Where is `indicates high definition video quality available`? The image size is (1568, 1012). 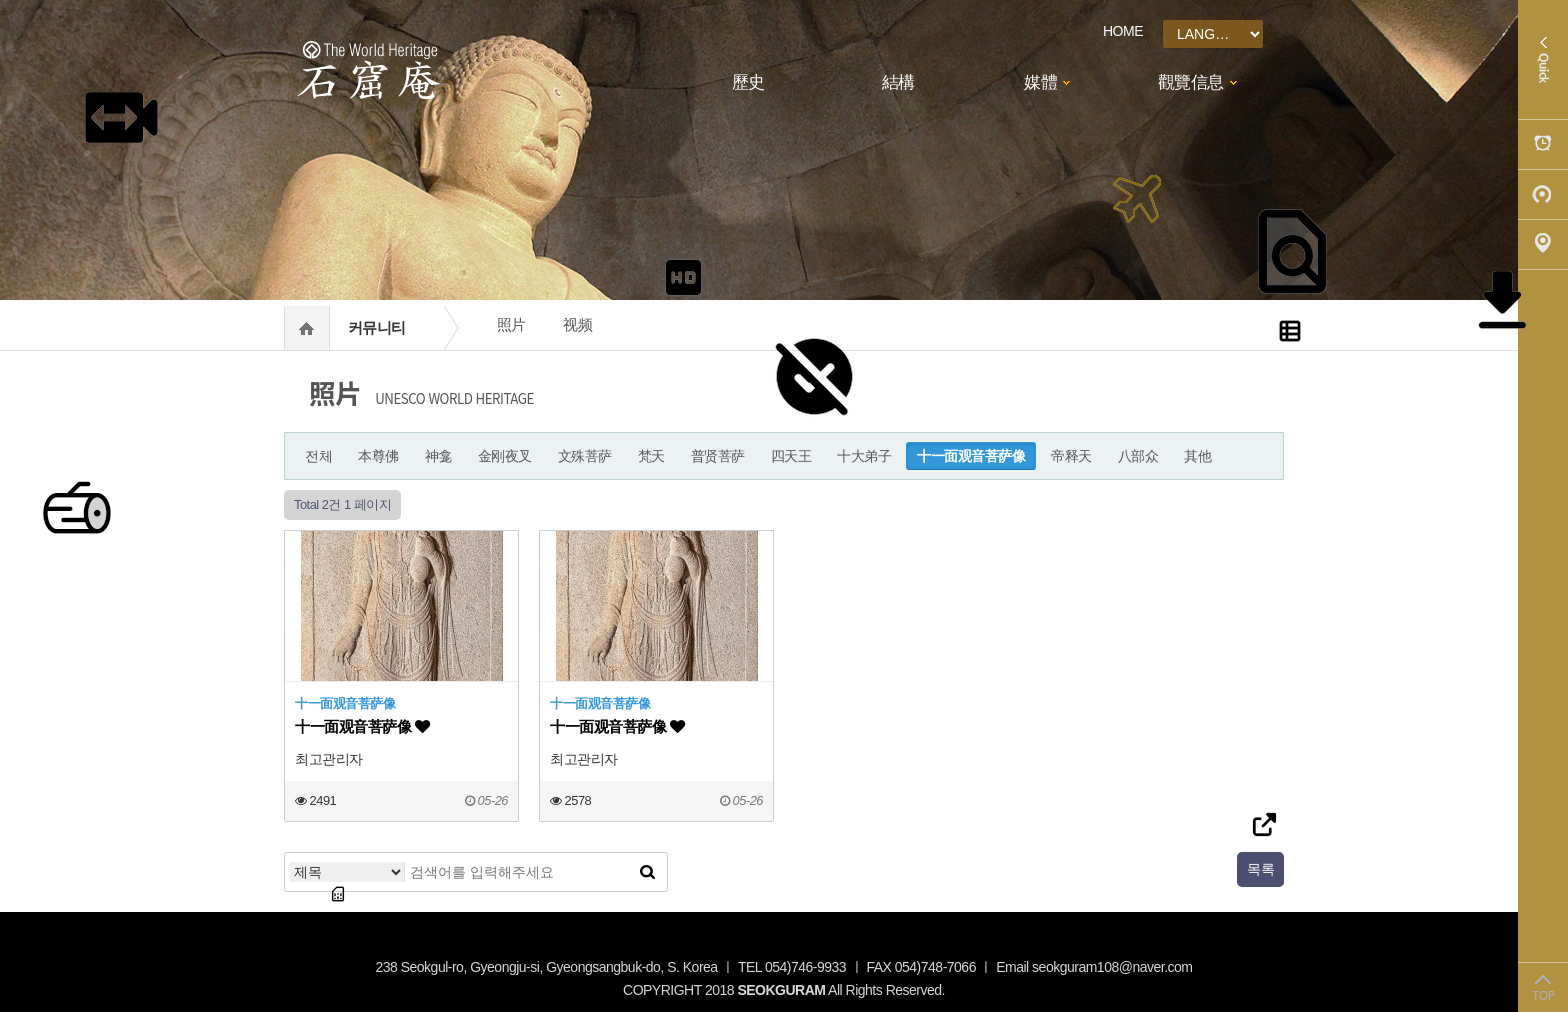
indicates high definition video quality available is located at coordinates (683, 277).